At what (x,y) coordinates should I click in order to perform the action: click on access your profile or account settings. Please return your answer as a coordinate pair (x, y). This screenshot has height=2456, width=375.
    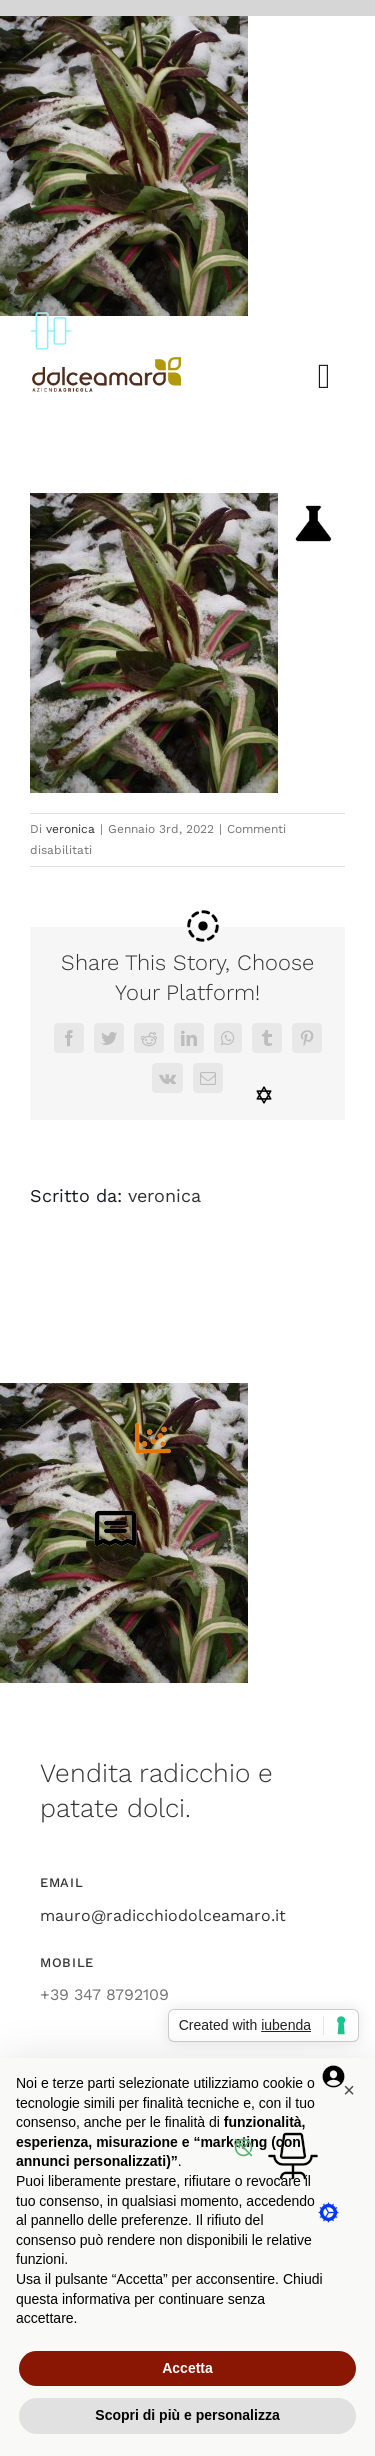
    Looking at the image, I should click on (333, 2076).